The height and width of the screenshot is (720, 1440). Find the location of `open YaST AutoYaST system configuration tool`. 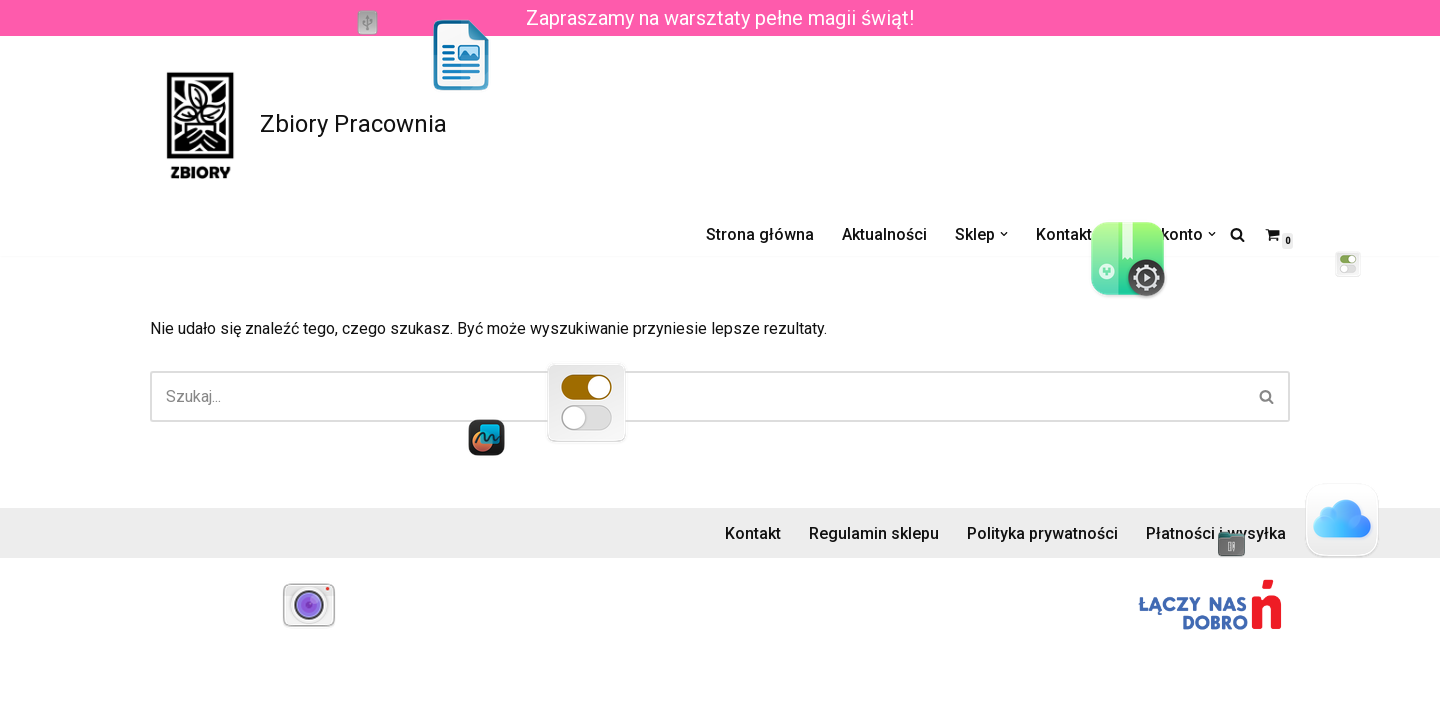

open YaST AutoYaST system configuration tool is located at coordinates (1127, 258).